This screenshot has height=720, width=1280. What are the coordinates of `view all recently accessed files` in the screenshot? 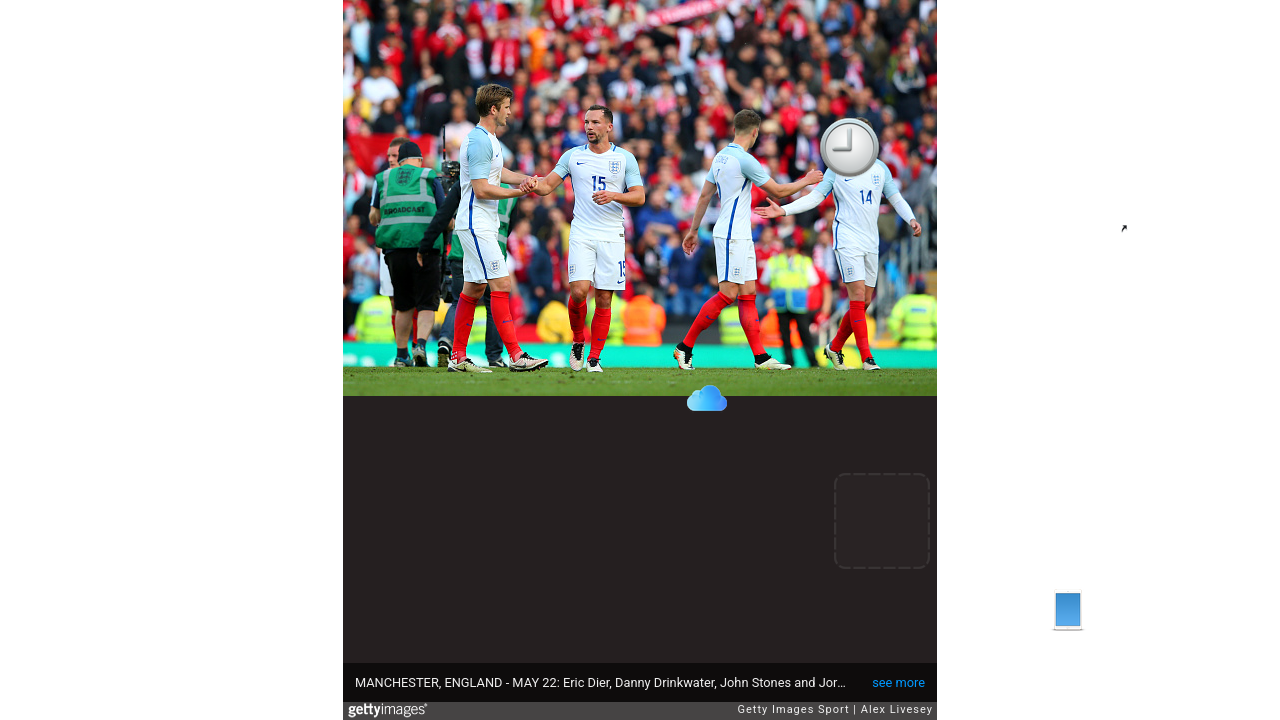 It's located at (849, 147).